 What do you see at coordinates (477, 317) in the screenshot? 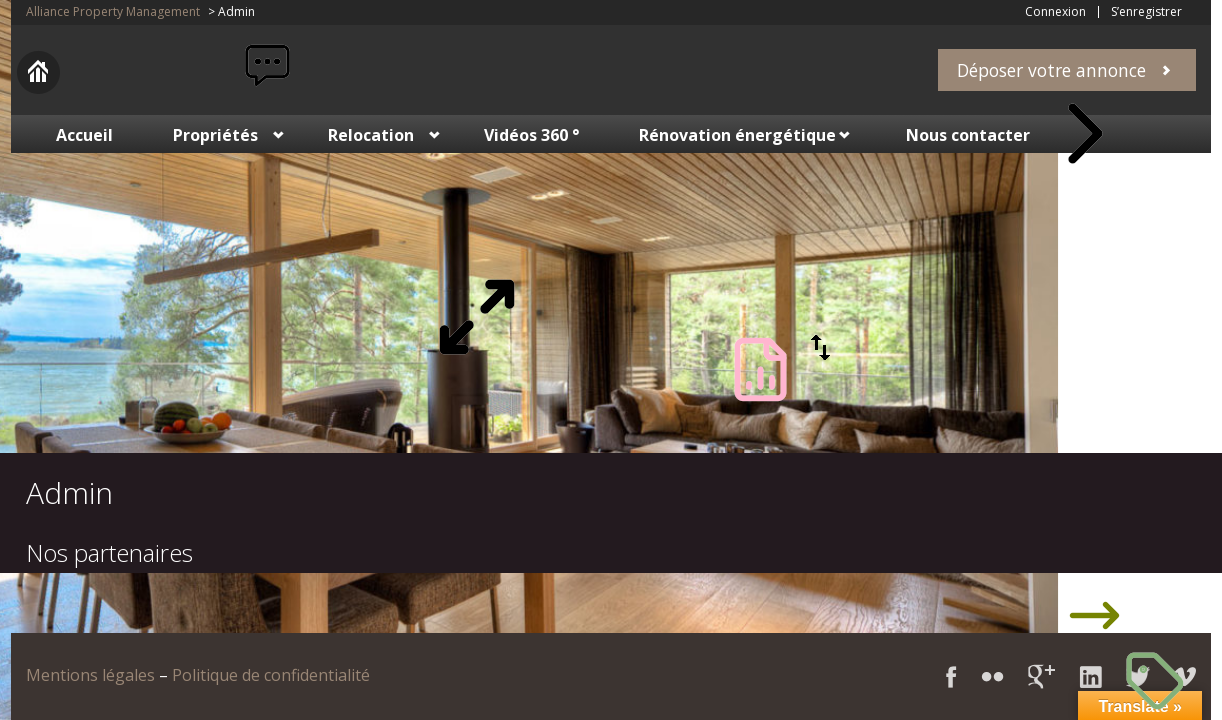
I see `expand to full screen` at bounding box center [477, 317].